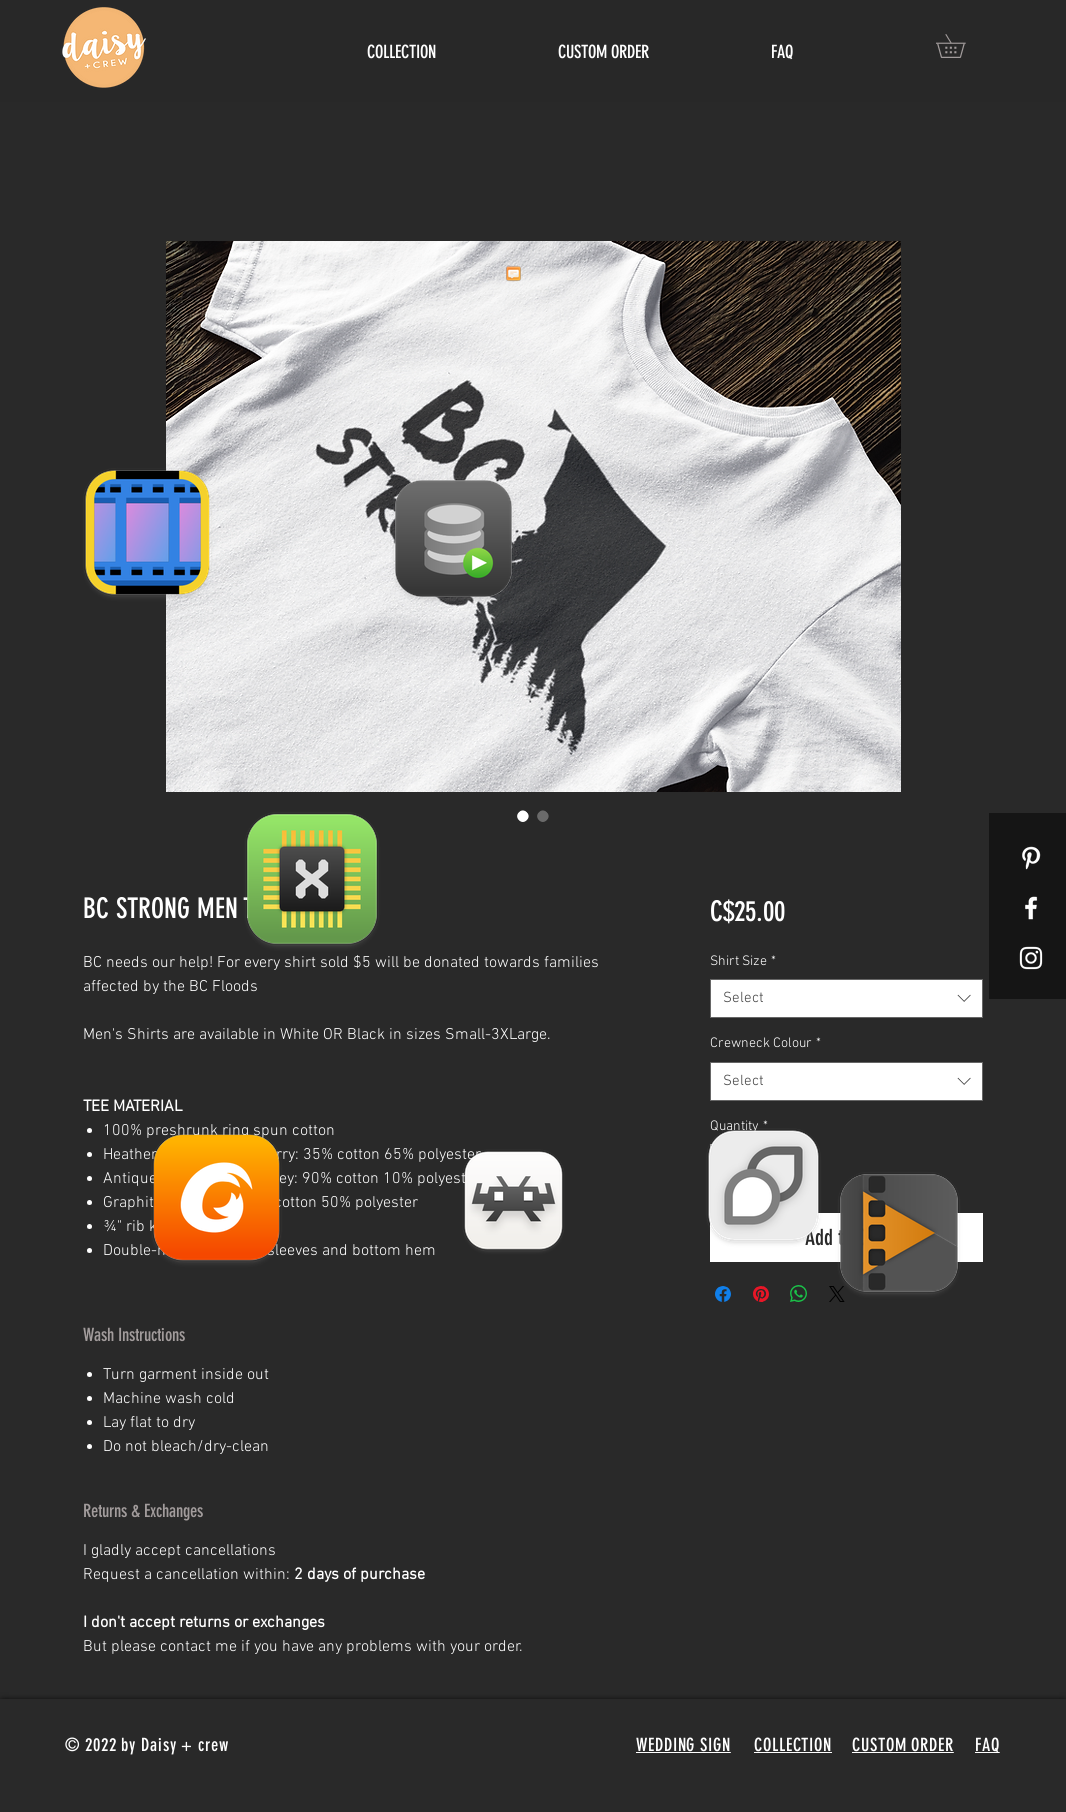  Describe the element at coordinates (763, 1185) in the screenshot. I see `launch the korora linux distribution app` at that location.